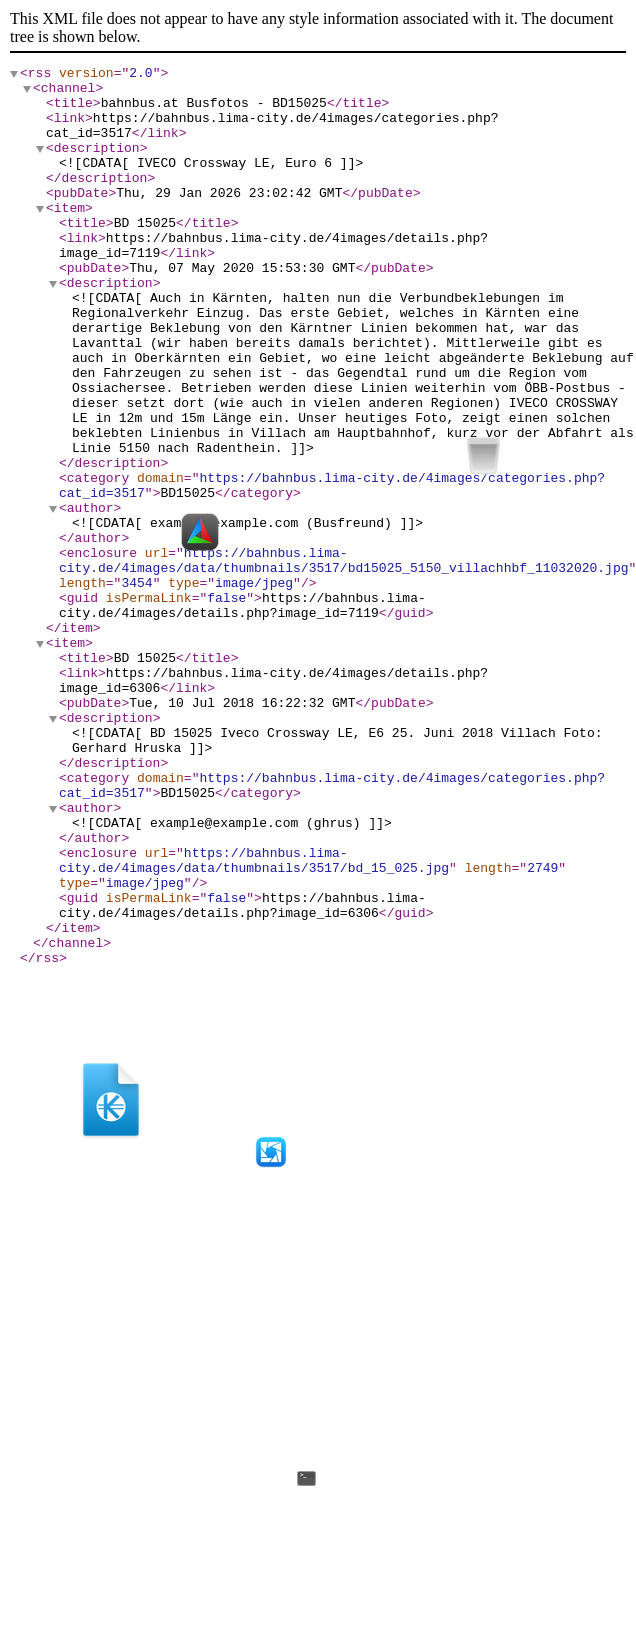 The width and height of the screenshot is (636, 1632). I want to click on open cmake build automation tool, so click(200, 532).